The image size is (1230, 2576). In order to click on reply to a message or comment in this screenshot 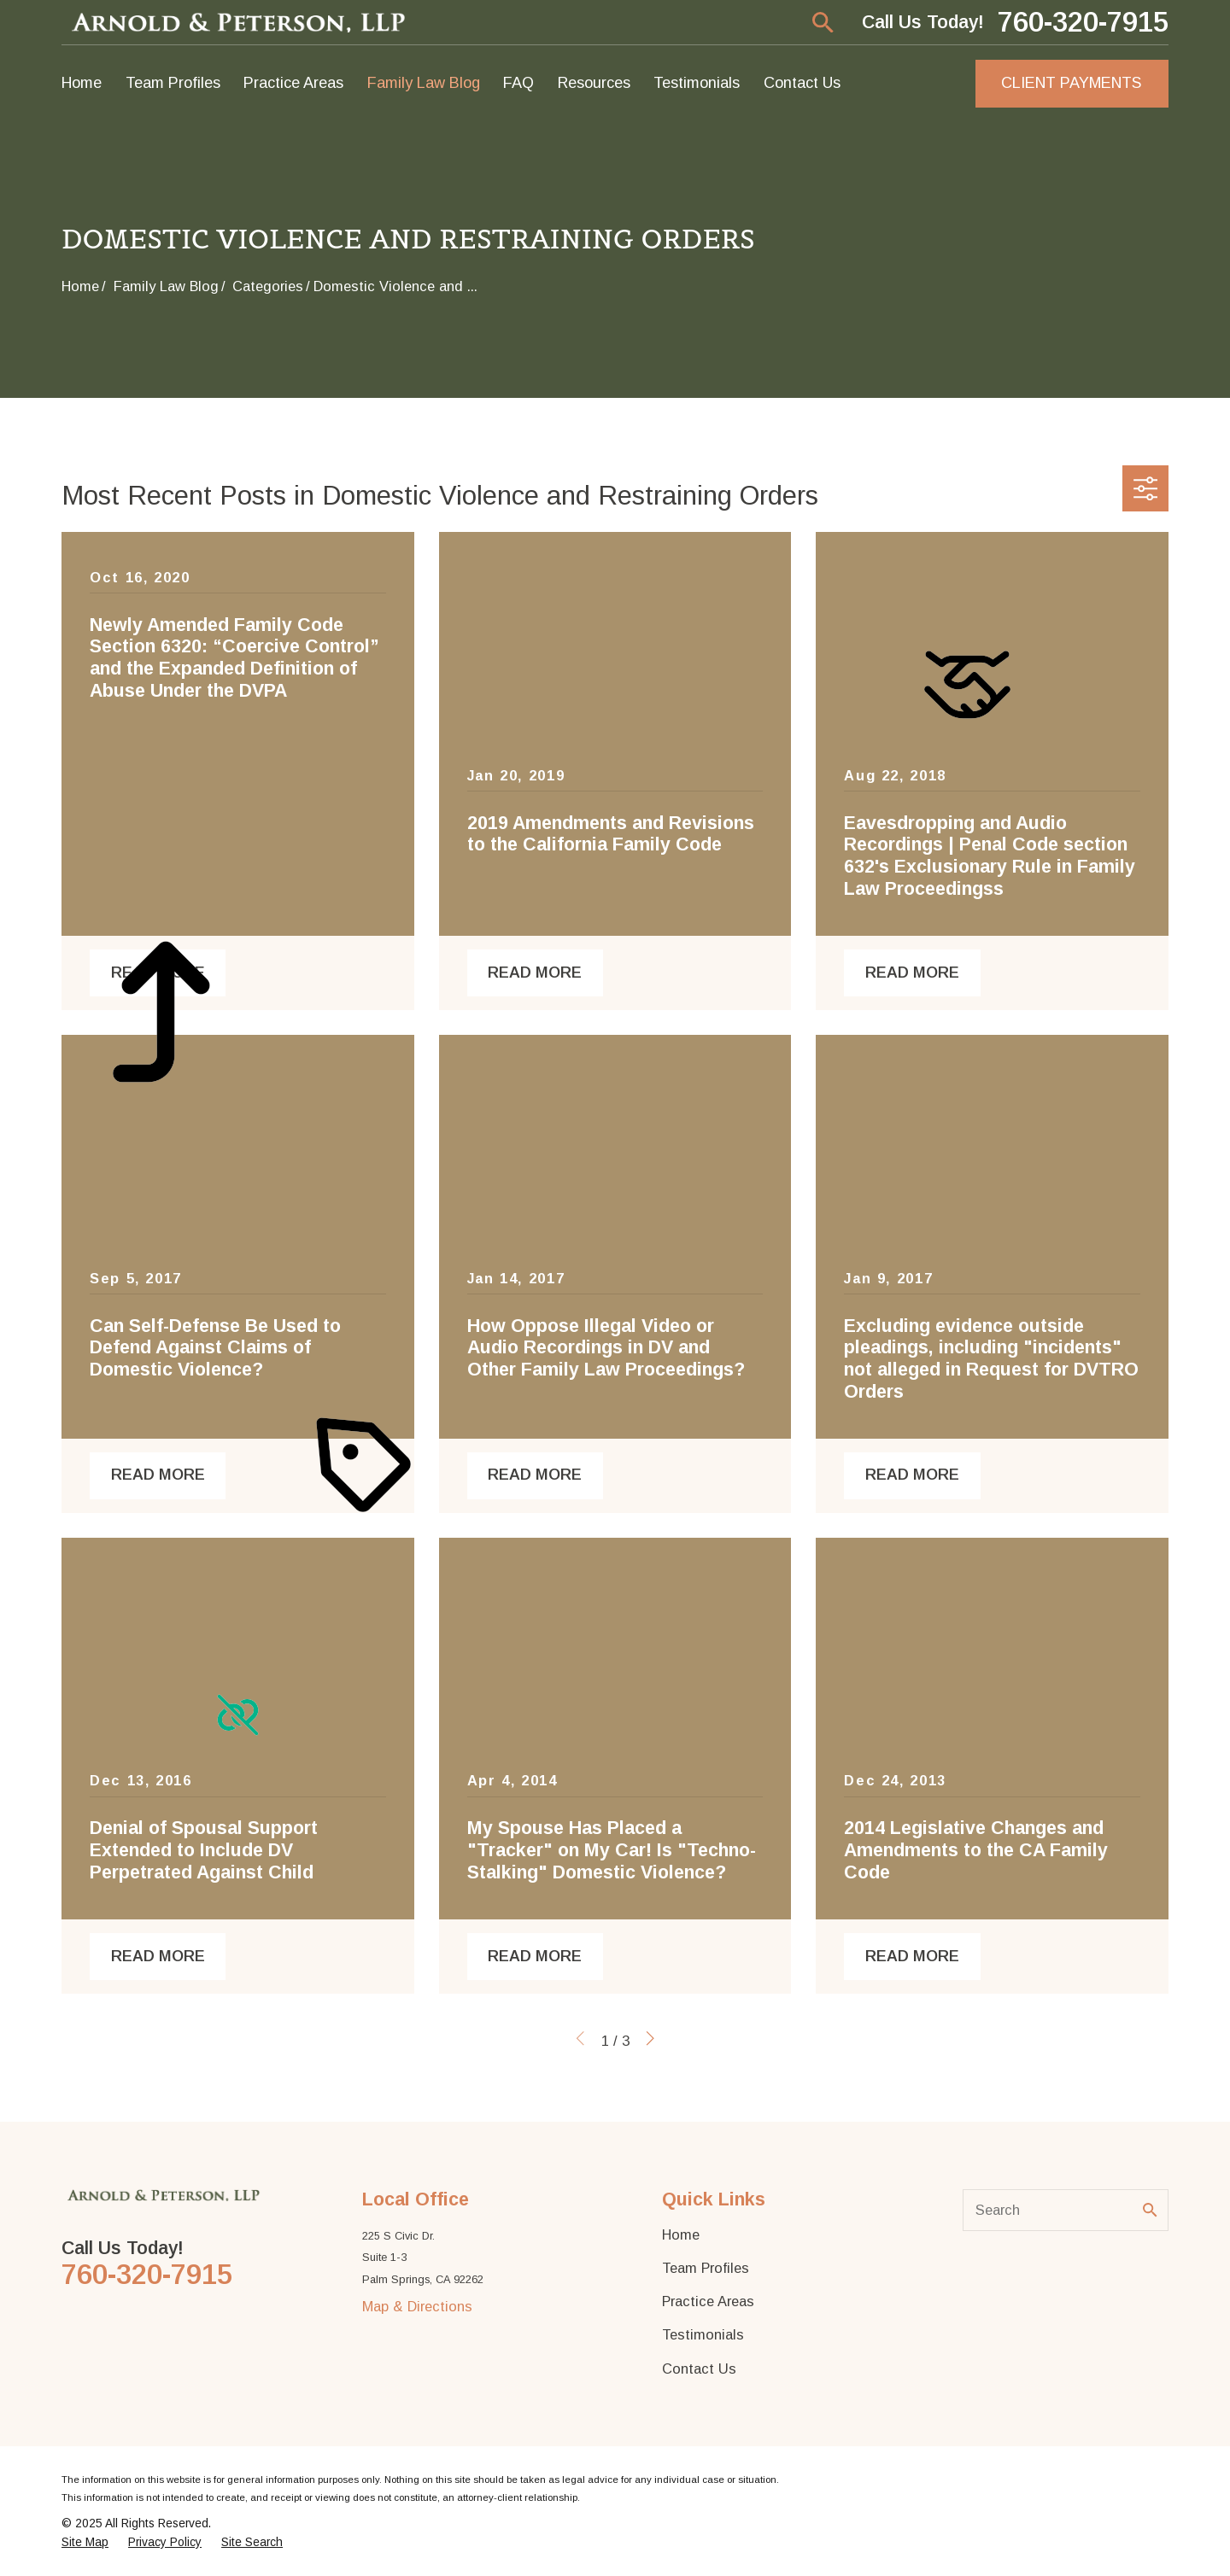, I will do `click(166, 1012)`.